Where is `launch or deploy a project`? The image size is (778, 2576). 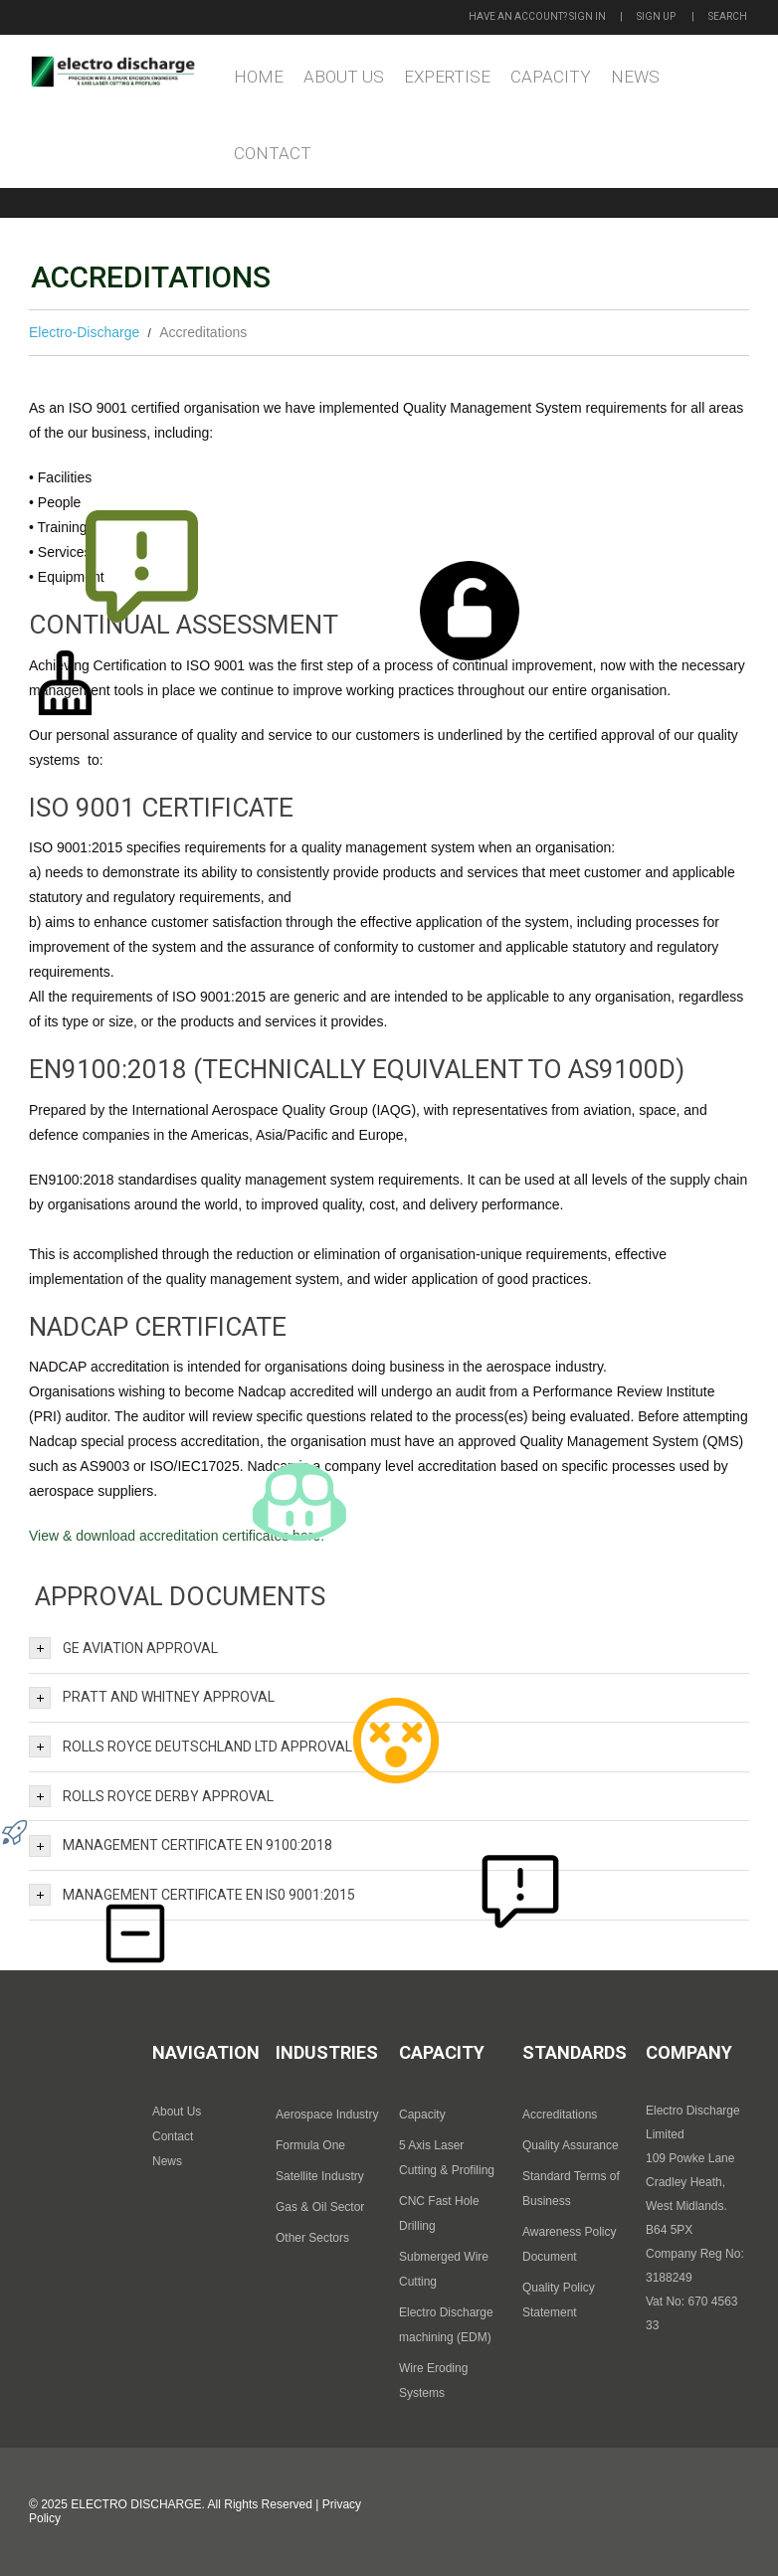
launch or deploy a project is located at coordinates (14, 1832).